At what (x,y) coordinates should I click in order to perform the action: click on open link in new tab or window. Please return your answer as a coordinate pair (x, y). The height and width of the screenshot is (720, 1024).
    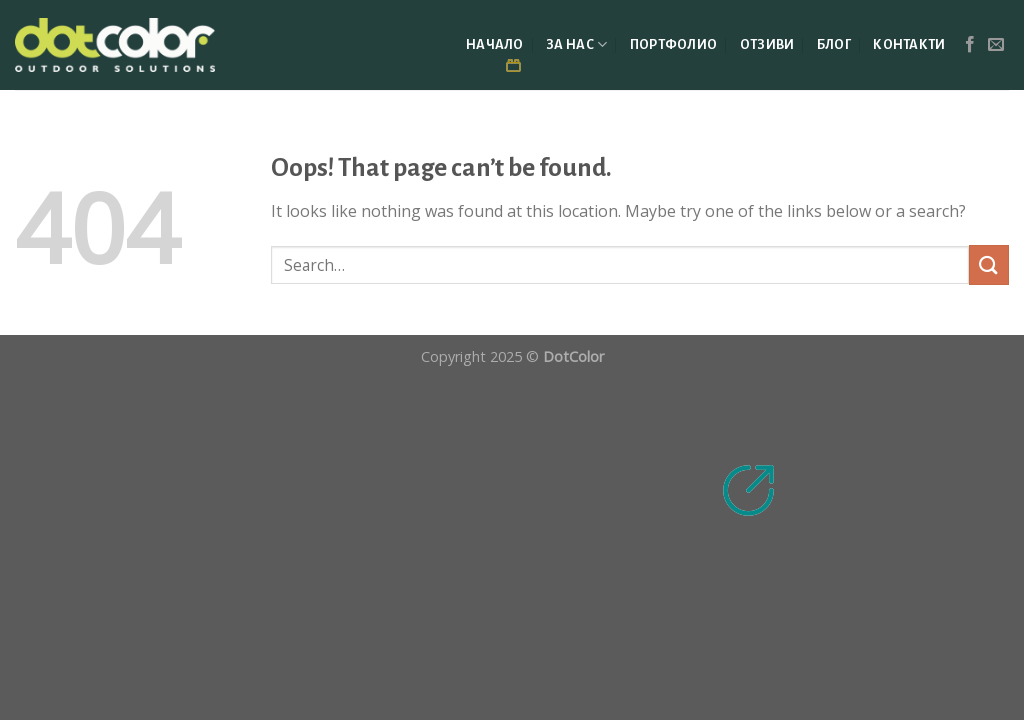
    Looking at the image, I should click on (748, 490).